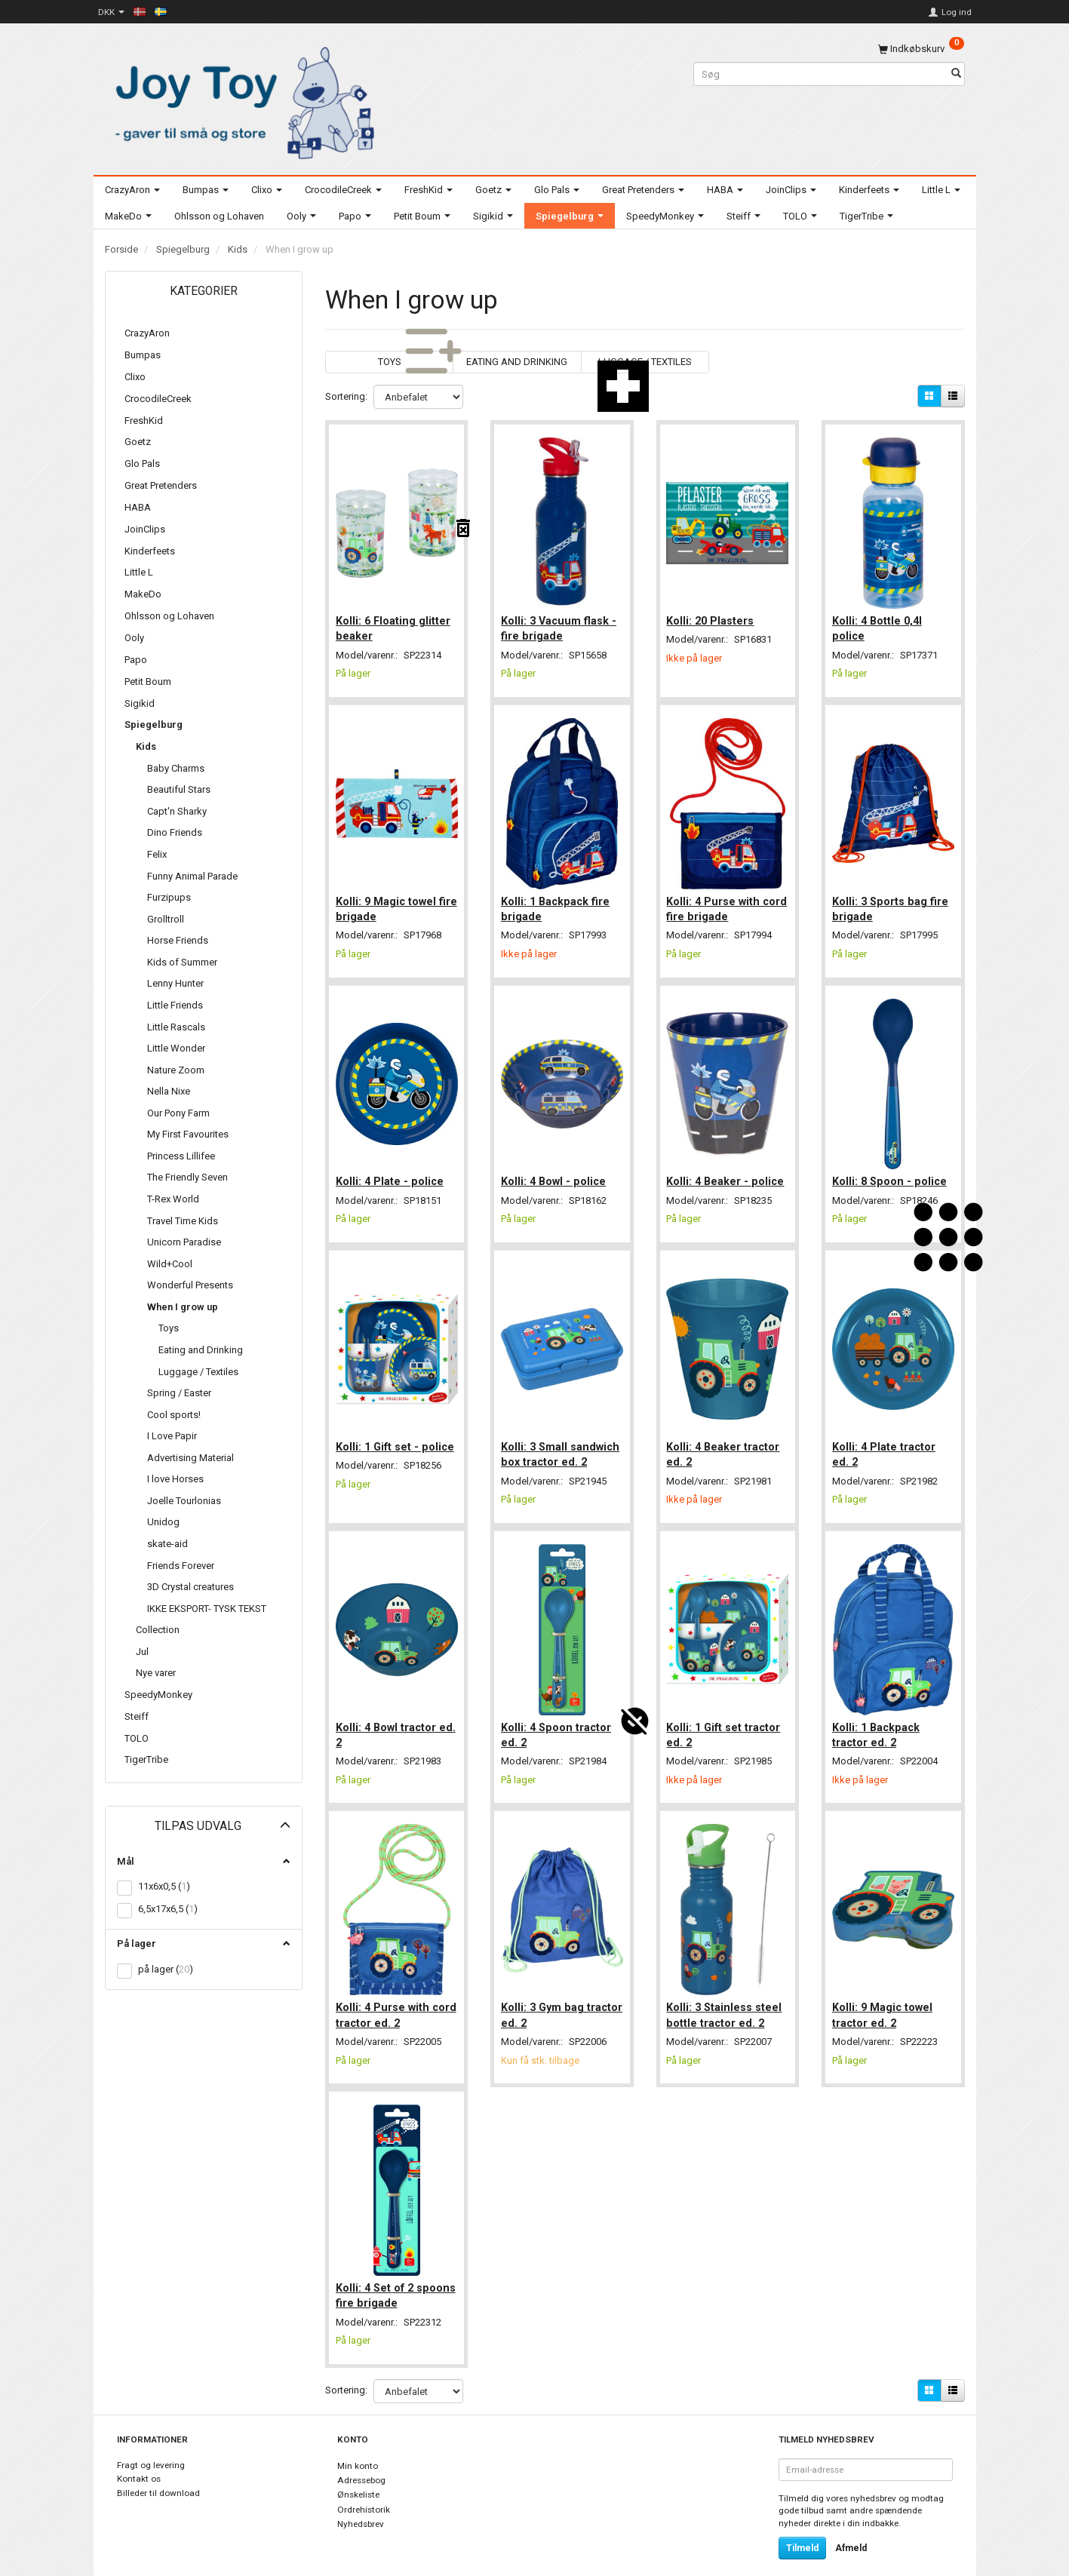  I want to click on permanently delete an item, so click(463, 528).